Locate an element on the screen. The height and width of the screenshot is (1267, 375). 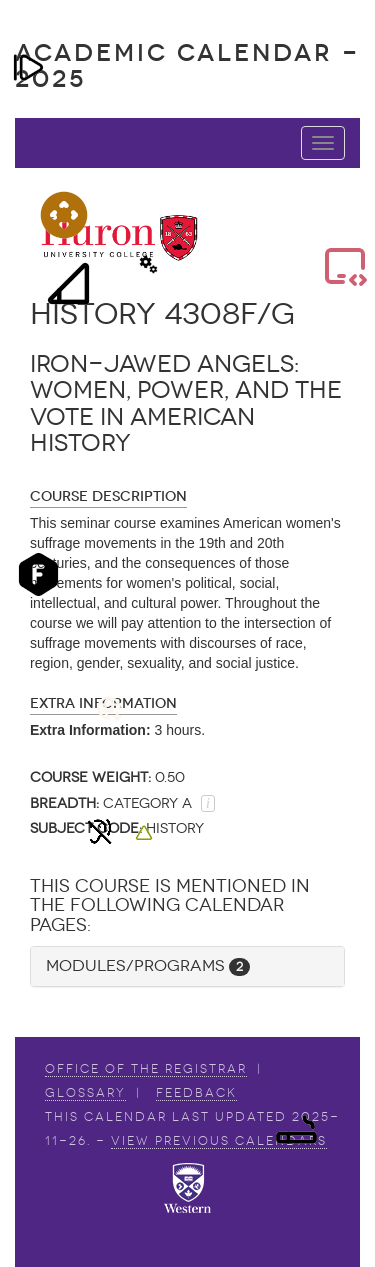
indicates weak cellular signal strength (2 bars) is located at coordinates (68, 283).